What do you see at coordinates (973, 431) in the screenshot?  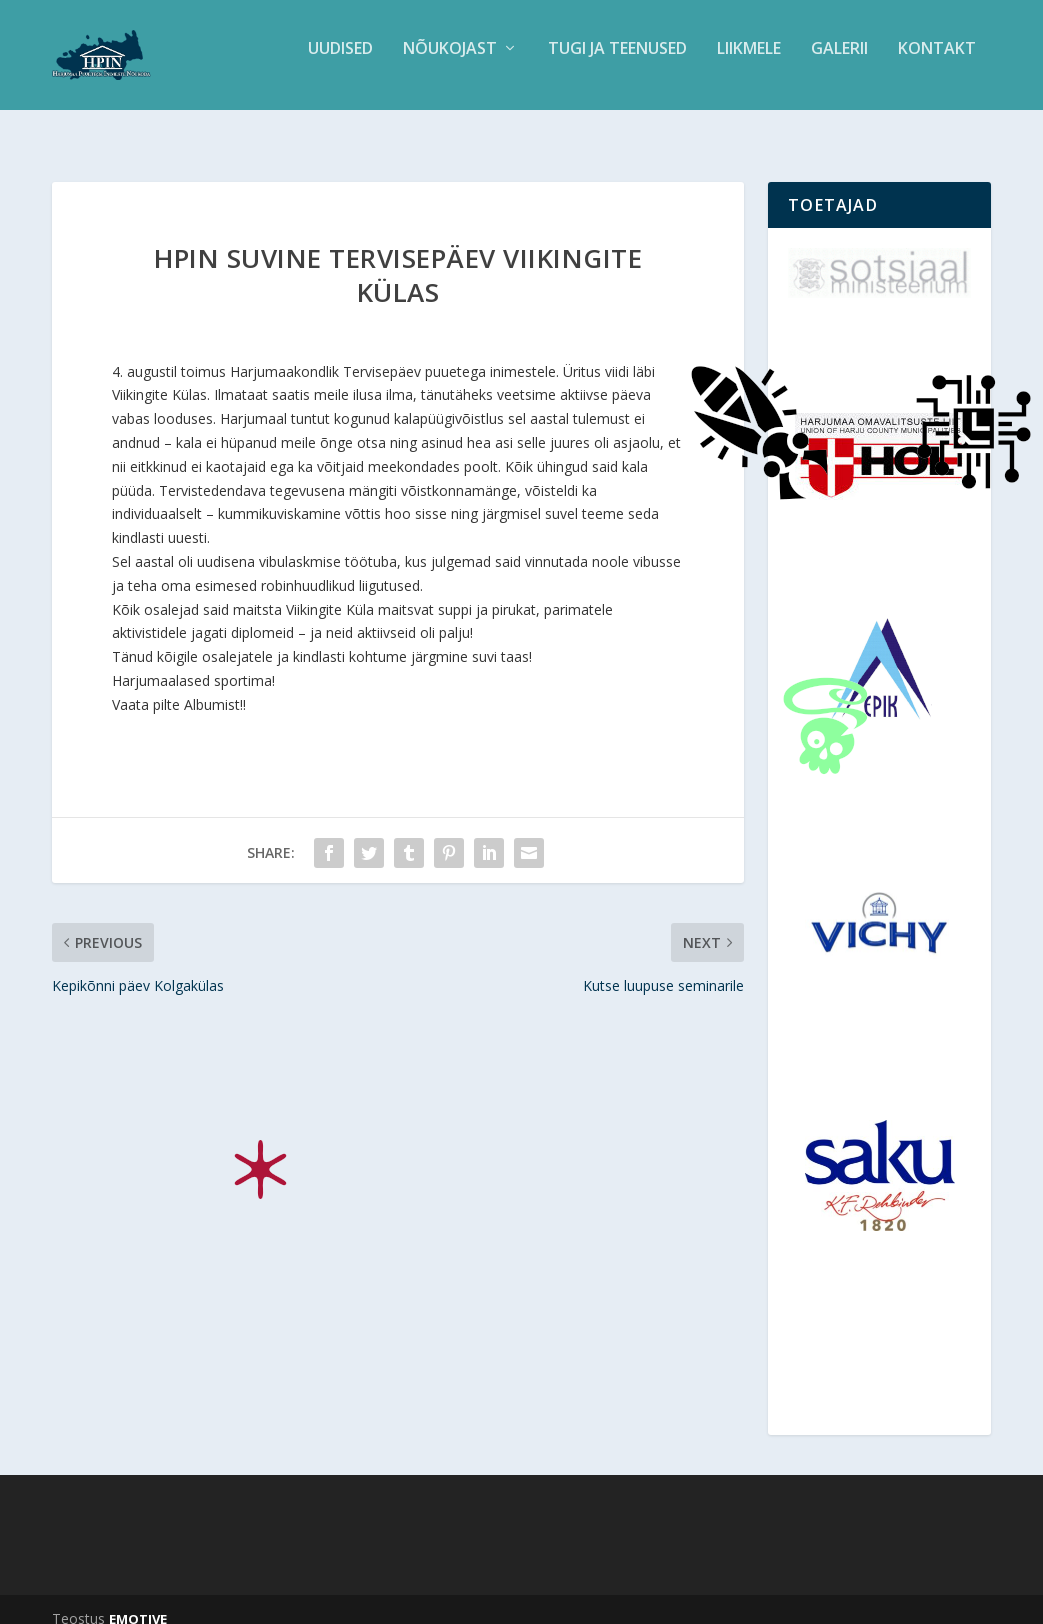 I see `view system or device specifications` at bounding box center [973, 431].